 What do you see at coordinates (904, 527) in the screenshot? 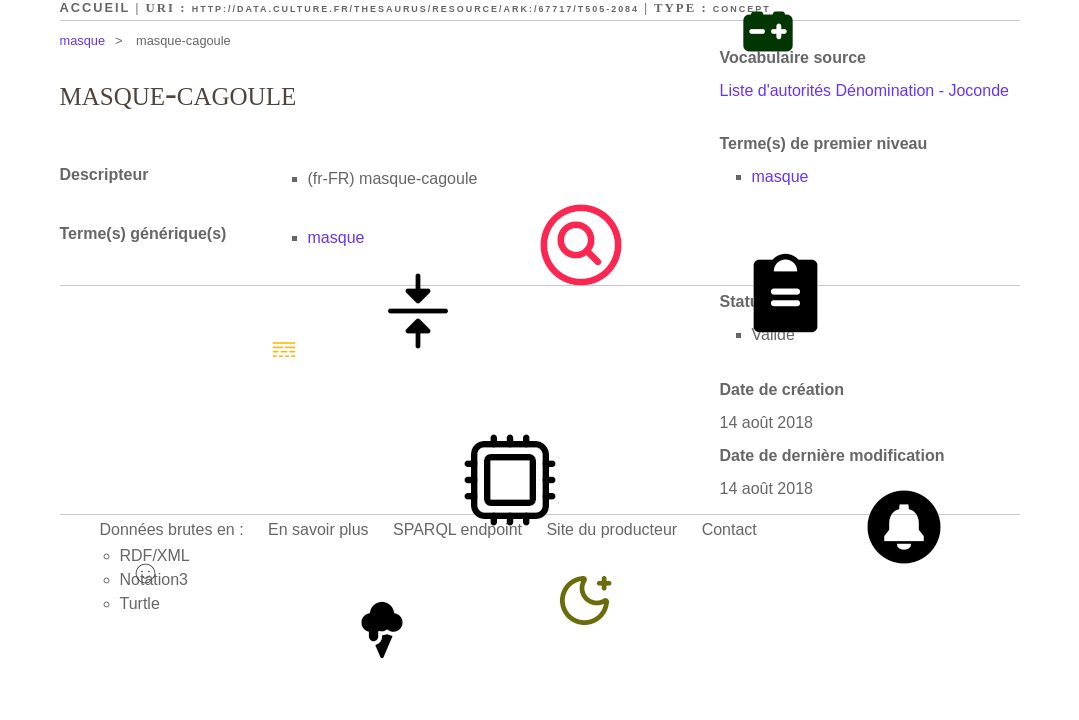
I see `view notifications` at bounding box center [904, 527].